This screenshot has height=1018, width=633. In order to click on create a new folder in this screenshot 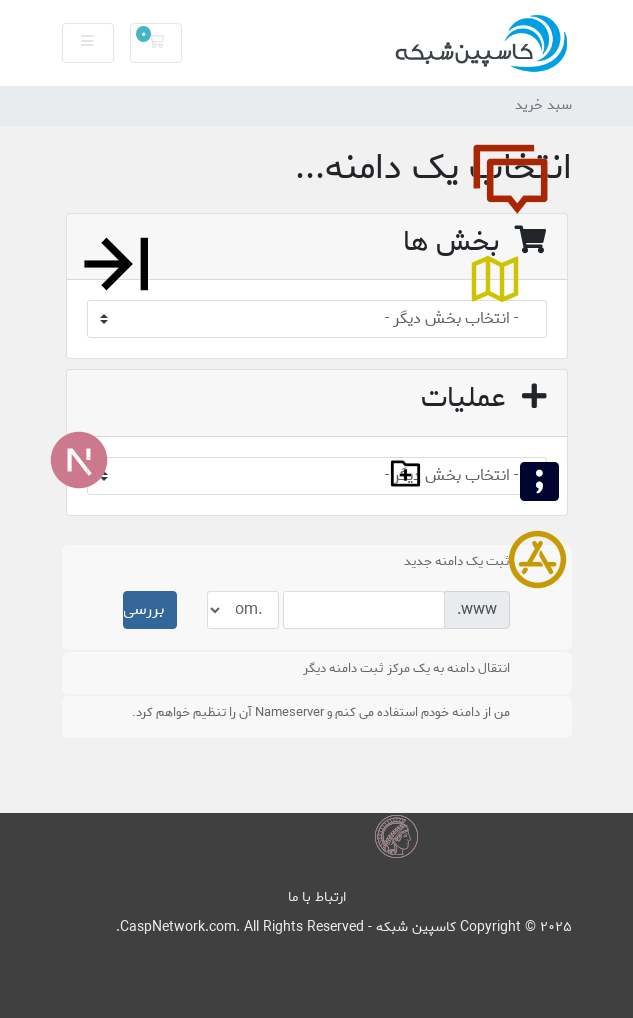, I will do `click(405, 473)`.